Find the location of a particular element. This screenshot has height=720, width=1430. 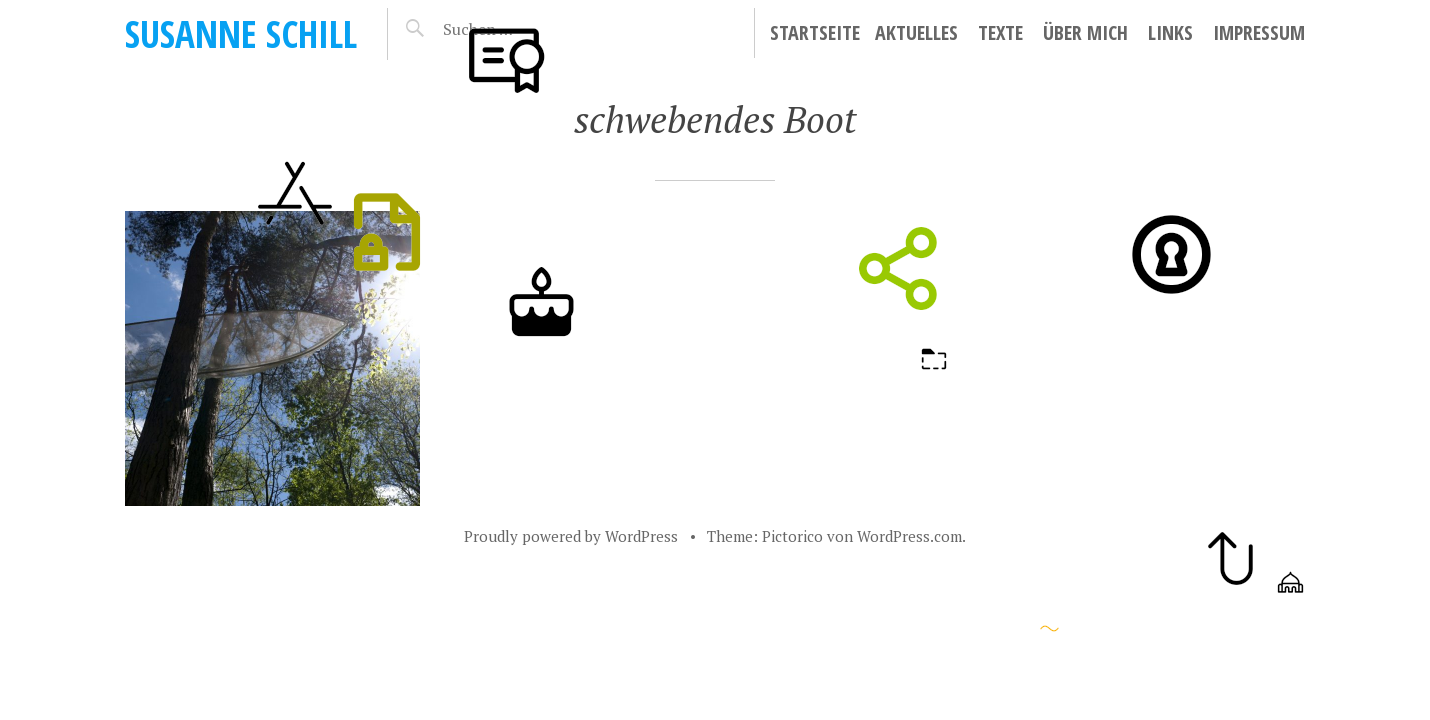

find nearby mosques is located at coordinates (1290, 583).